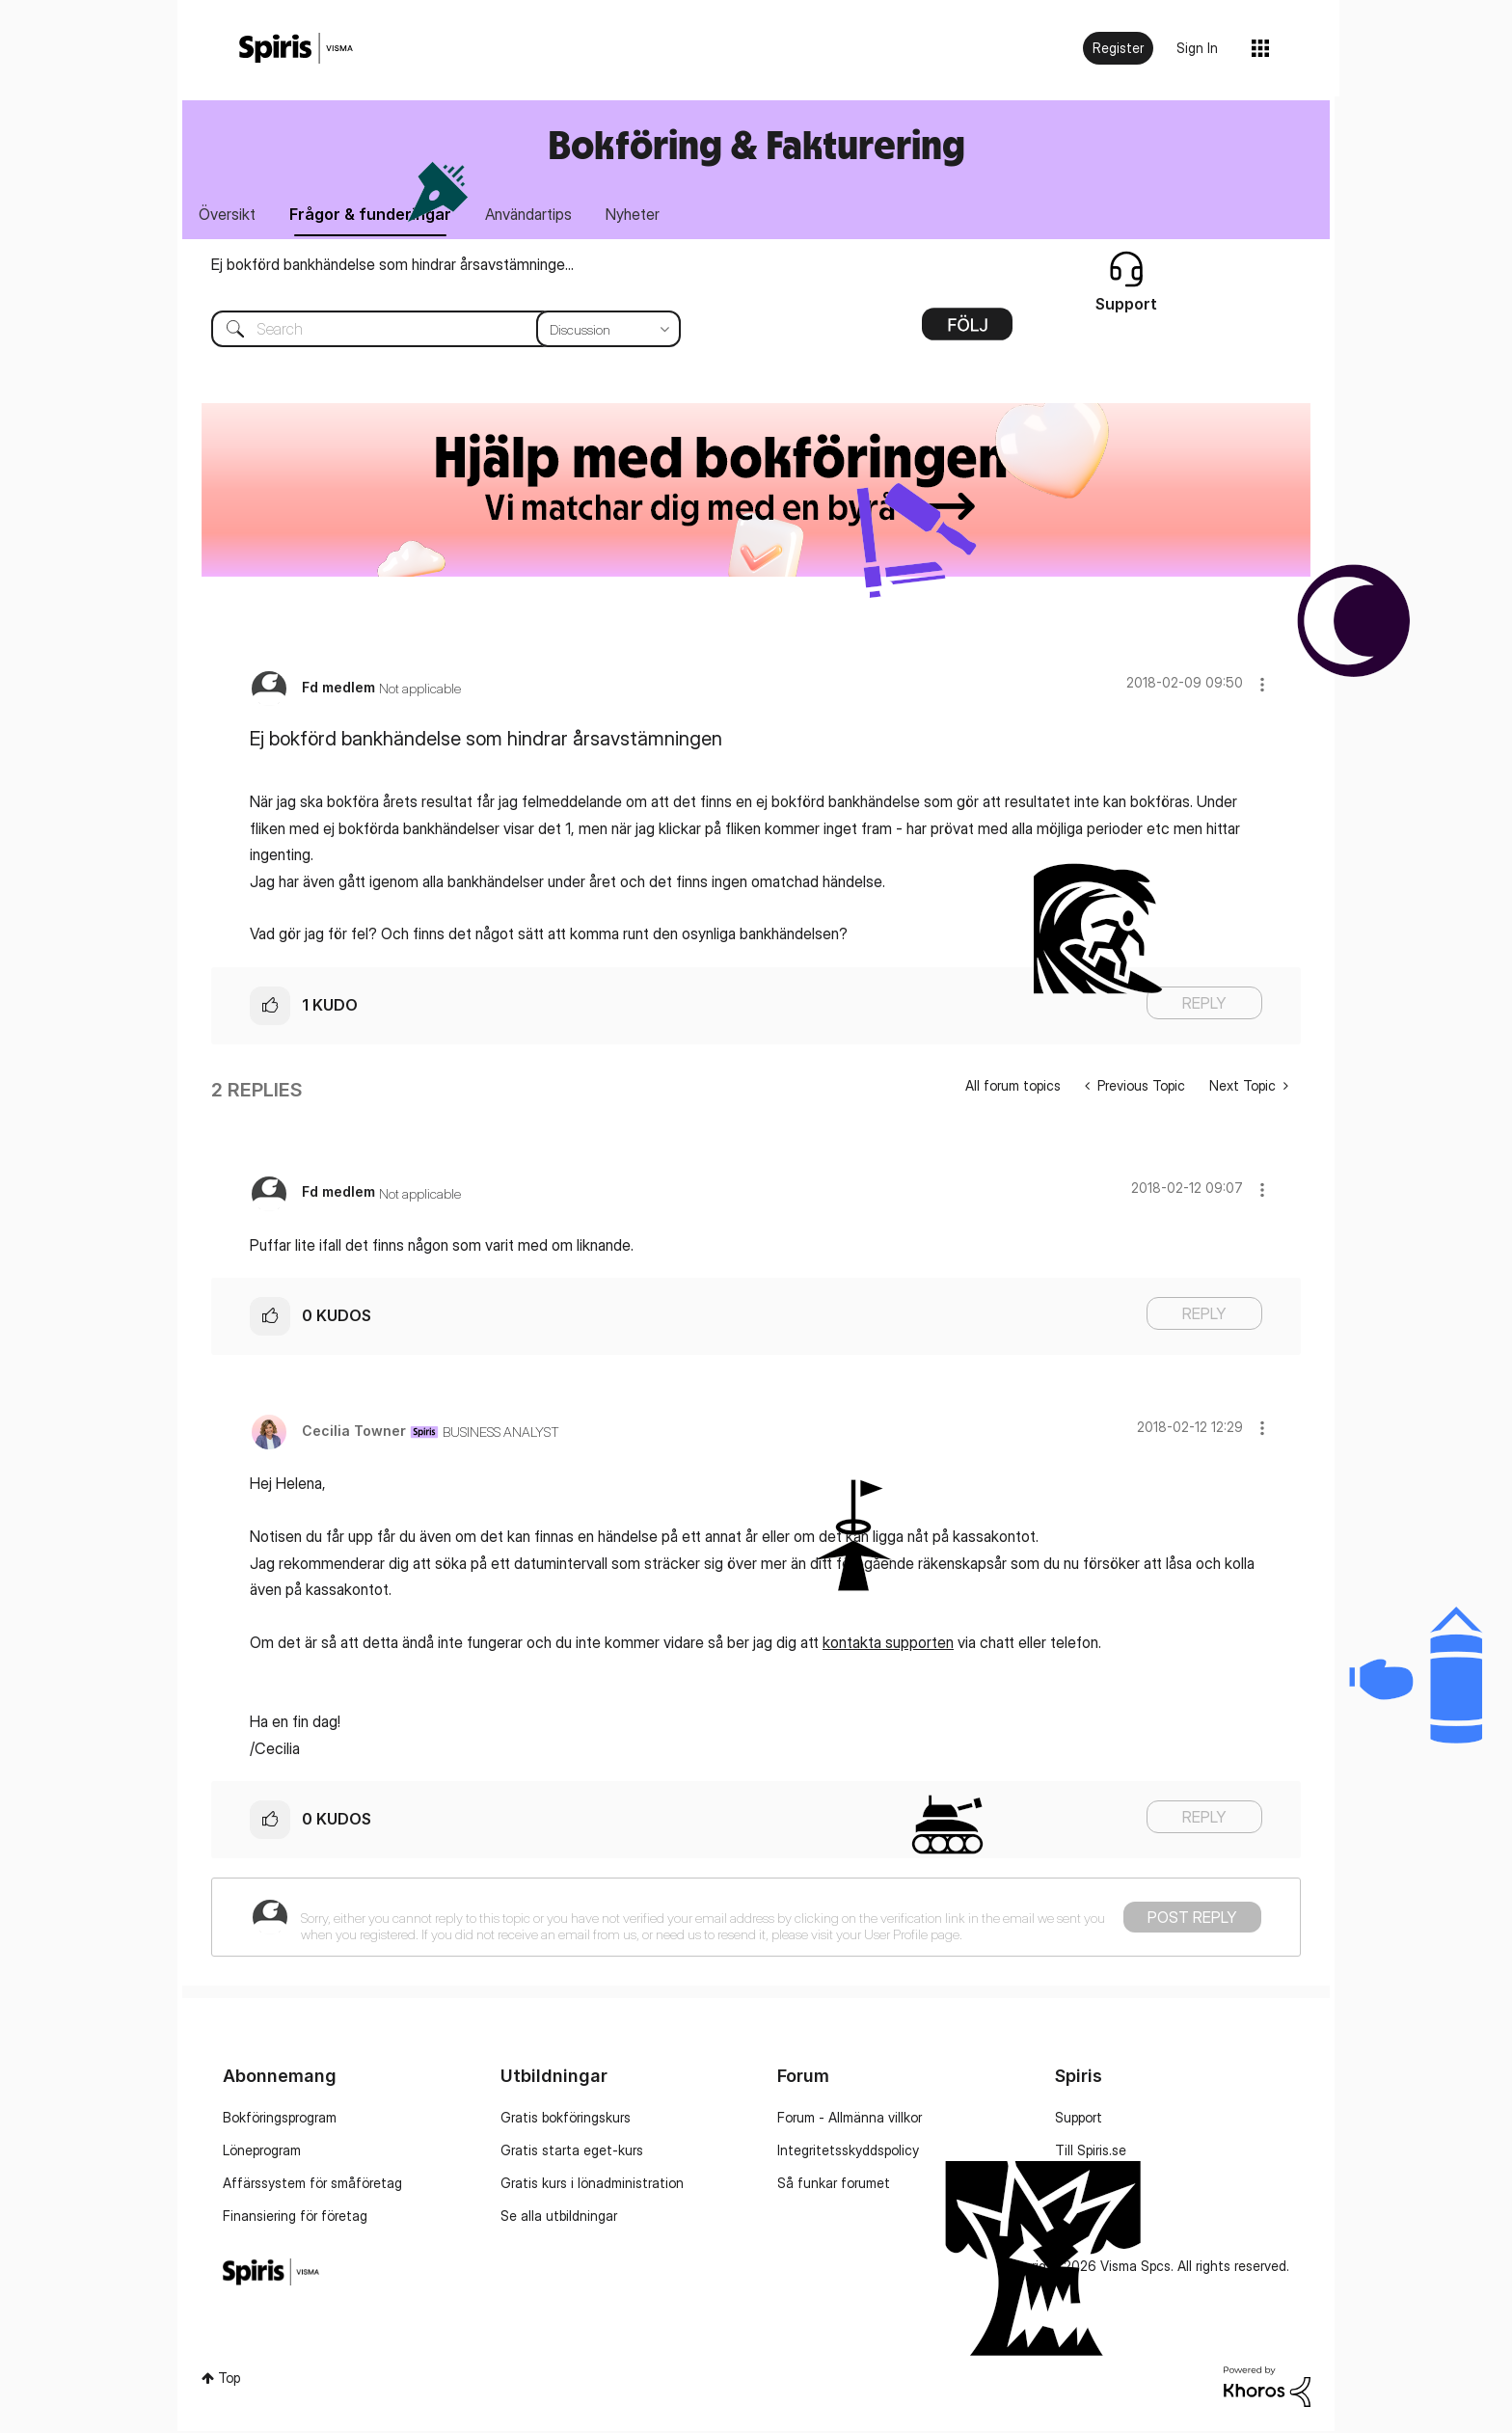 Image resolution: width=1512 pixels, height=2433 pixels. What do you see at coordinates (438, 192) in the screenshot?
I see `select light fighter spacecraft class` at bounding box center [438, 192].